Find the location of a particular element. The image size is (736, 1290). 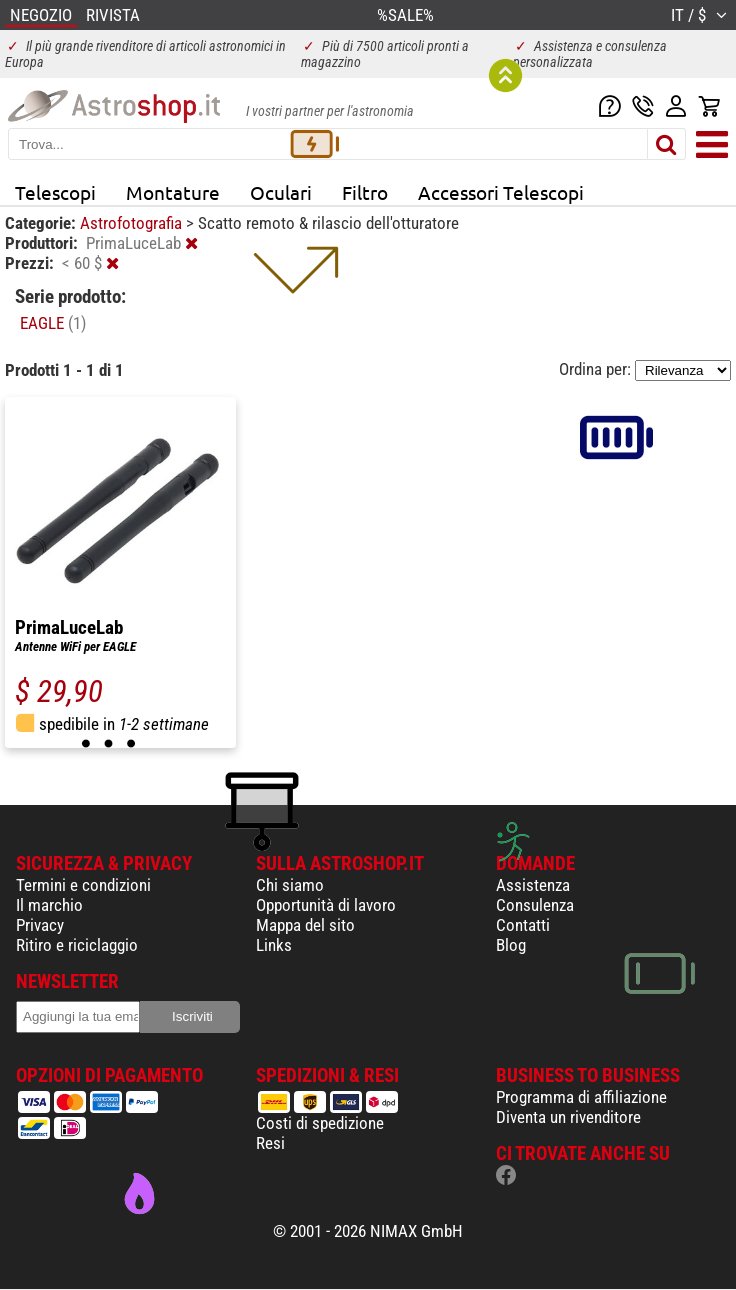

indicates battery is fully charged is located at coordinates (616, 437).